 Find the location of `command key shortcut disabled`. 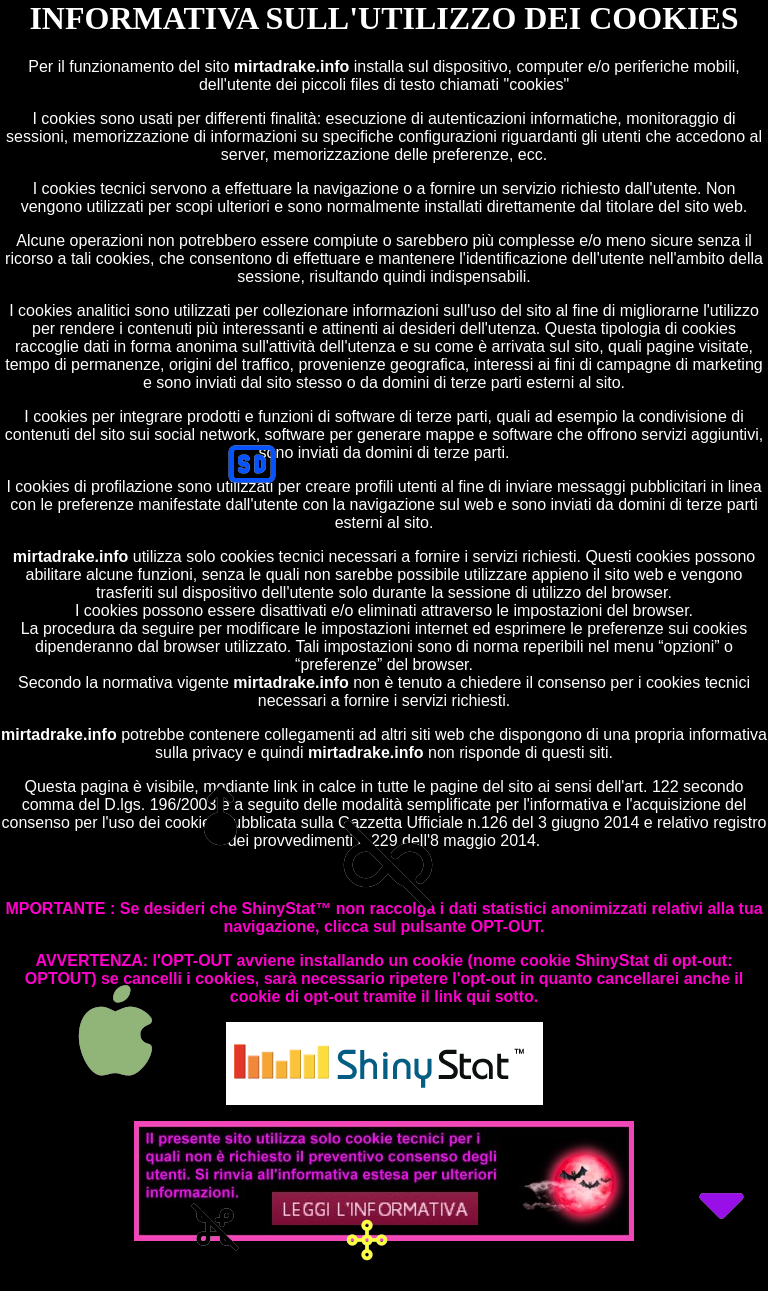

command key shortcut disabled is located at coordinates (215, 1227).